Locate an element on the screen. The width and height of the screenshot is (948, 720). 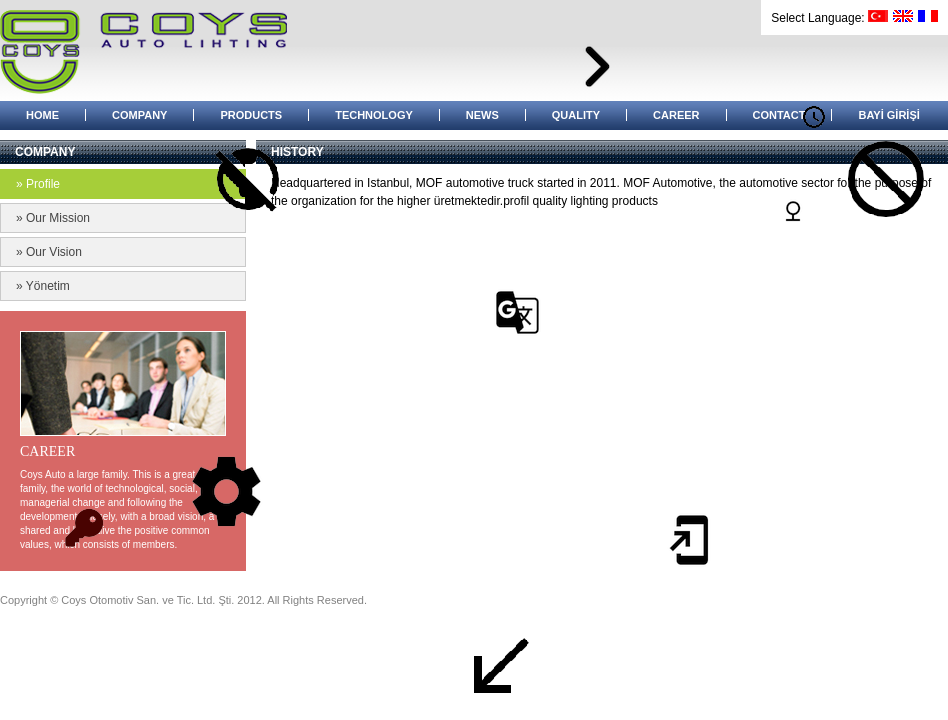
open settings menu is located at coordinates (226, 491).